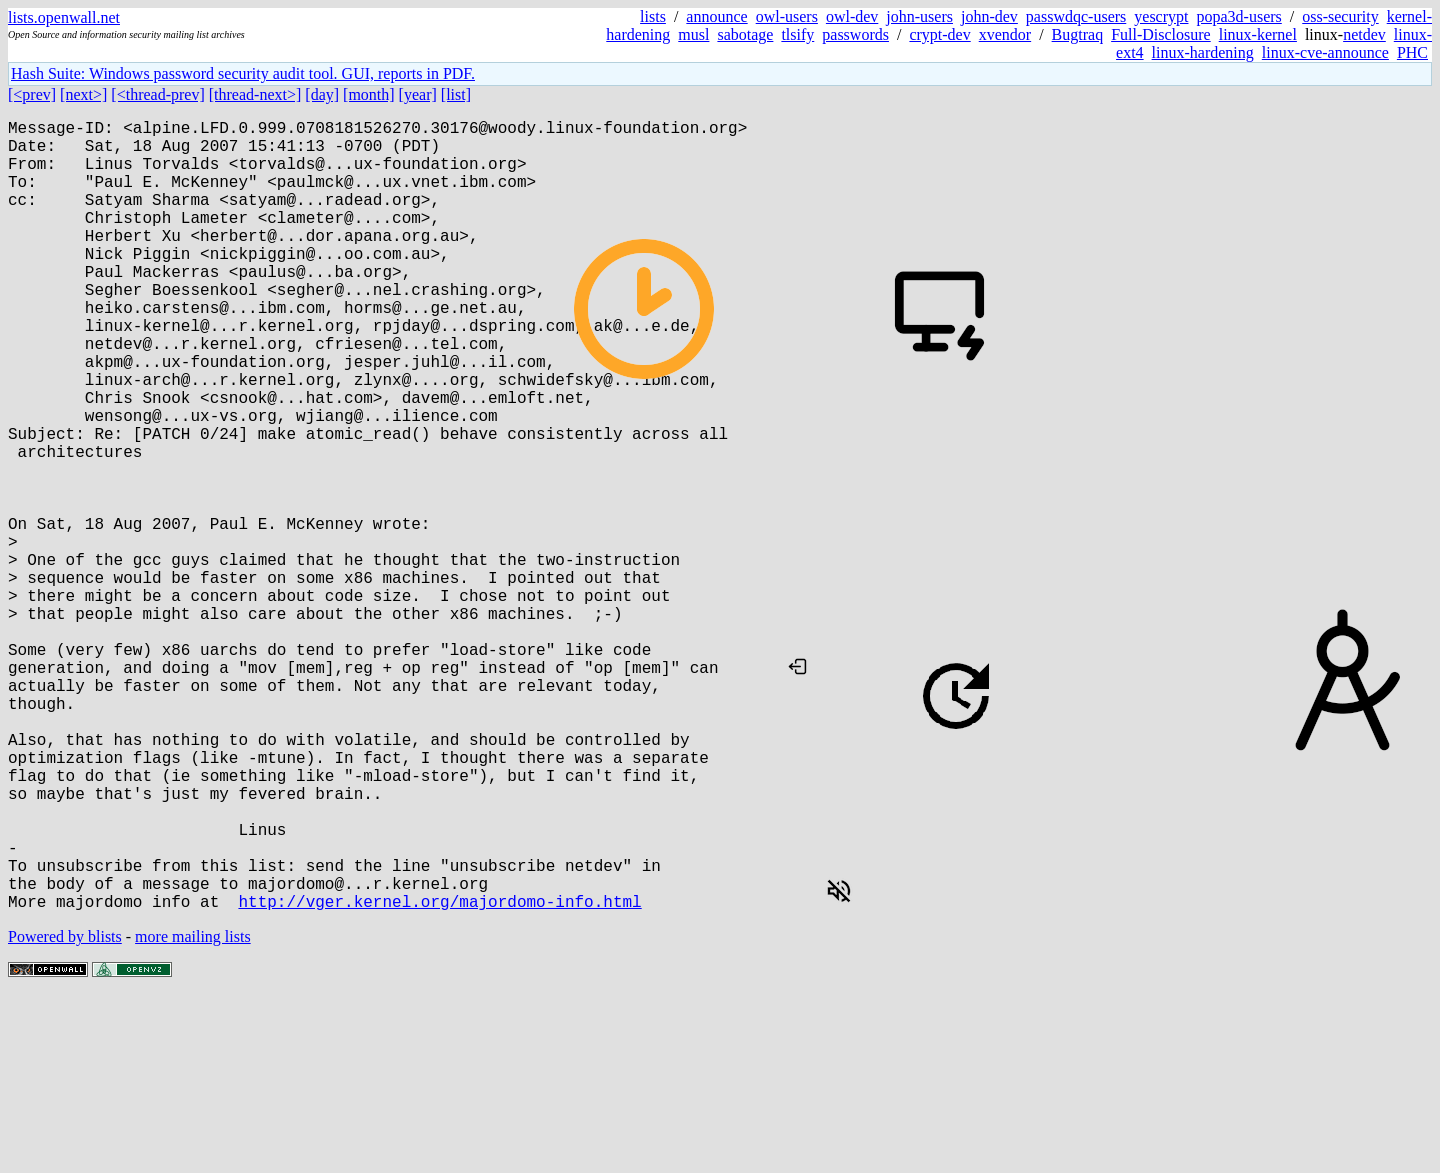 This screenshot has width=1440, height=1173. Describe the element at coordinates (839, 891) in the screenshot. I see `mute audio or sound` at that location.